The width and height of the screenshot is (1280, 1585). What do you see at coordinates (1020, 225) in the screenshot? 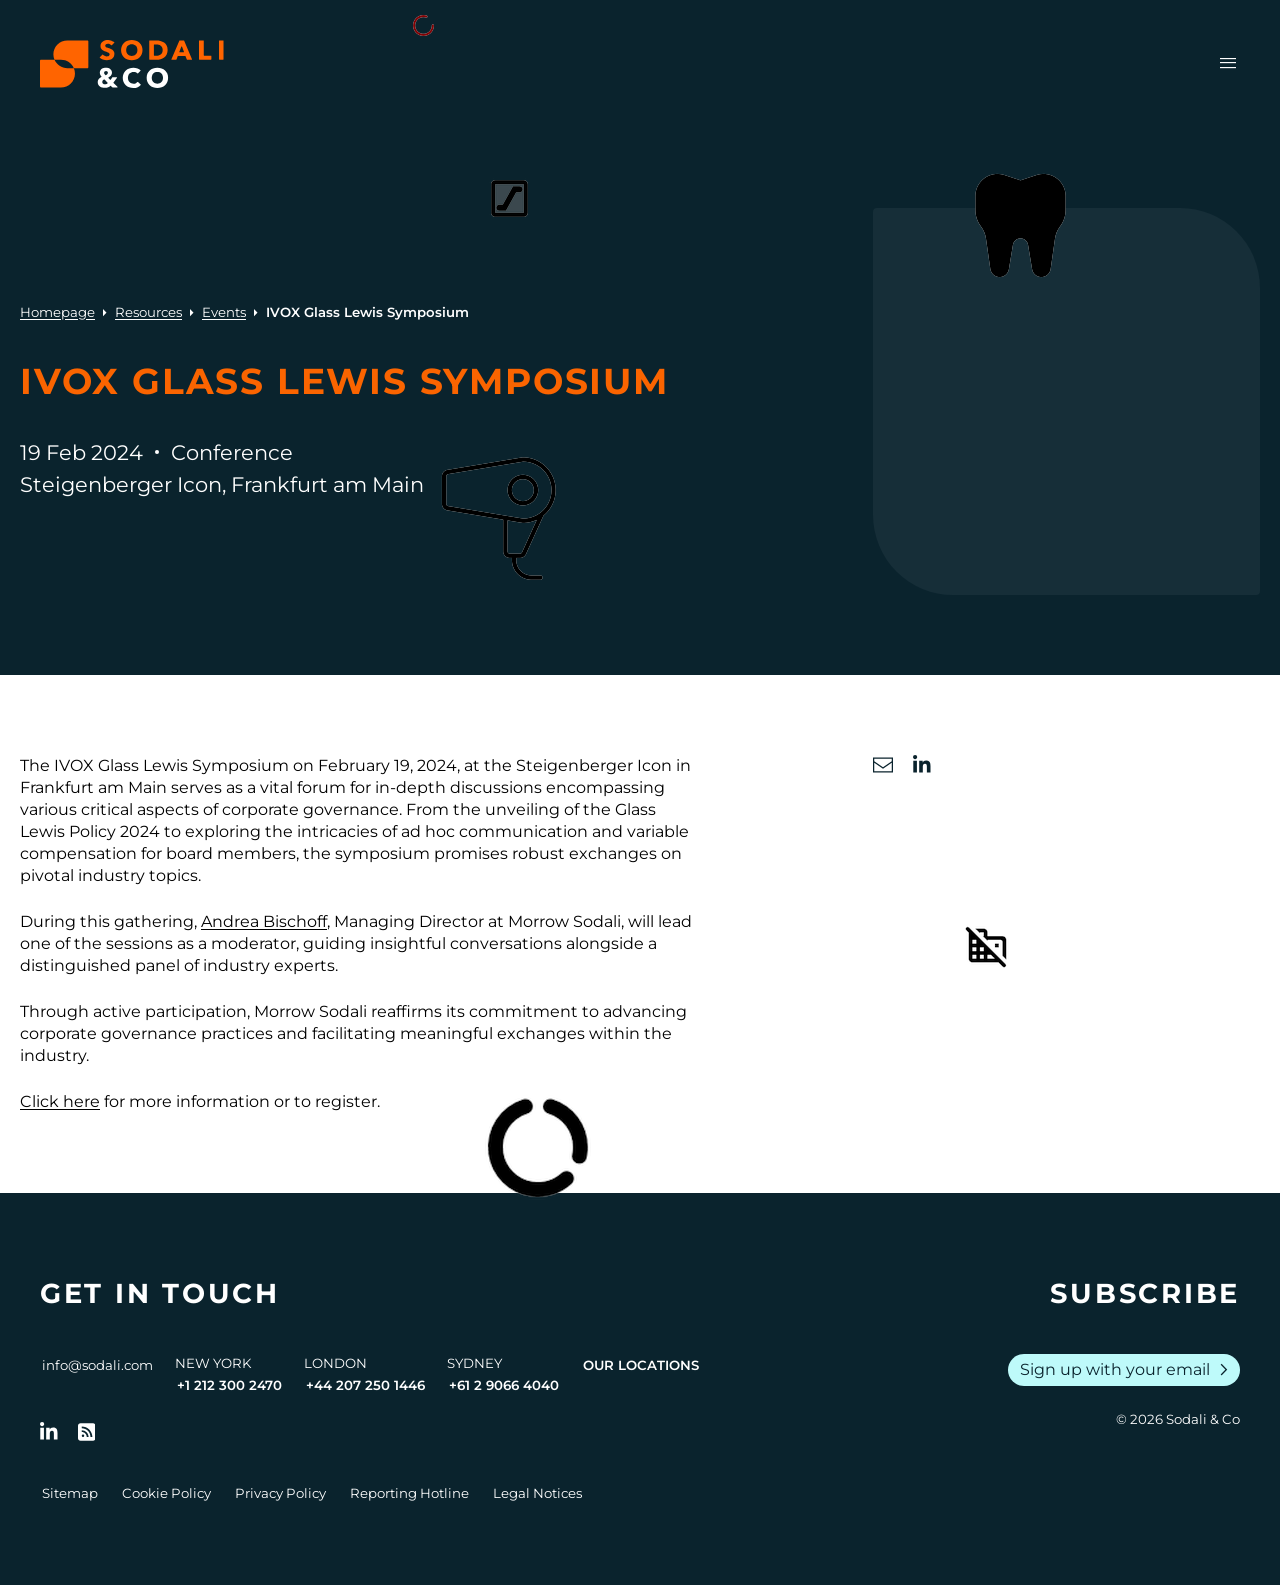
I see `access dental or oral health information` at bounding box center [1020, 225].